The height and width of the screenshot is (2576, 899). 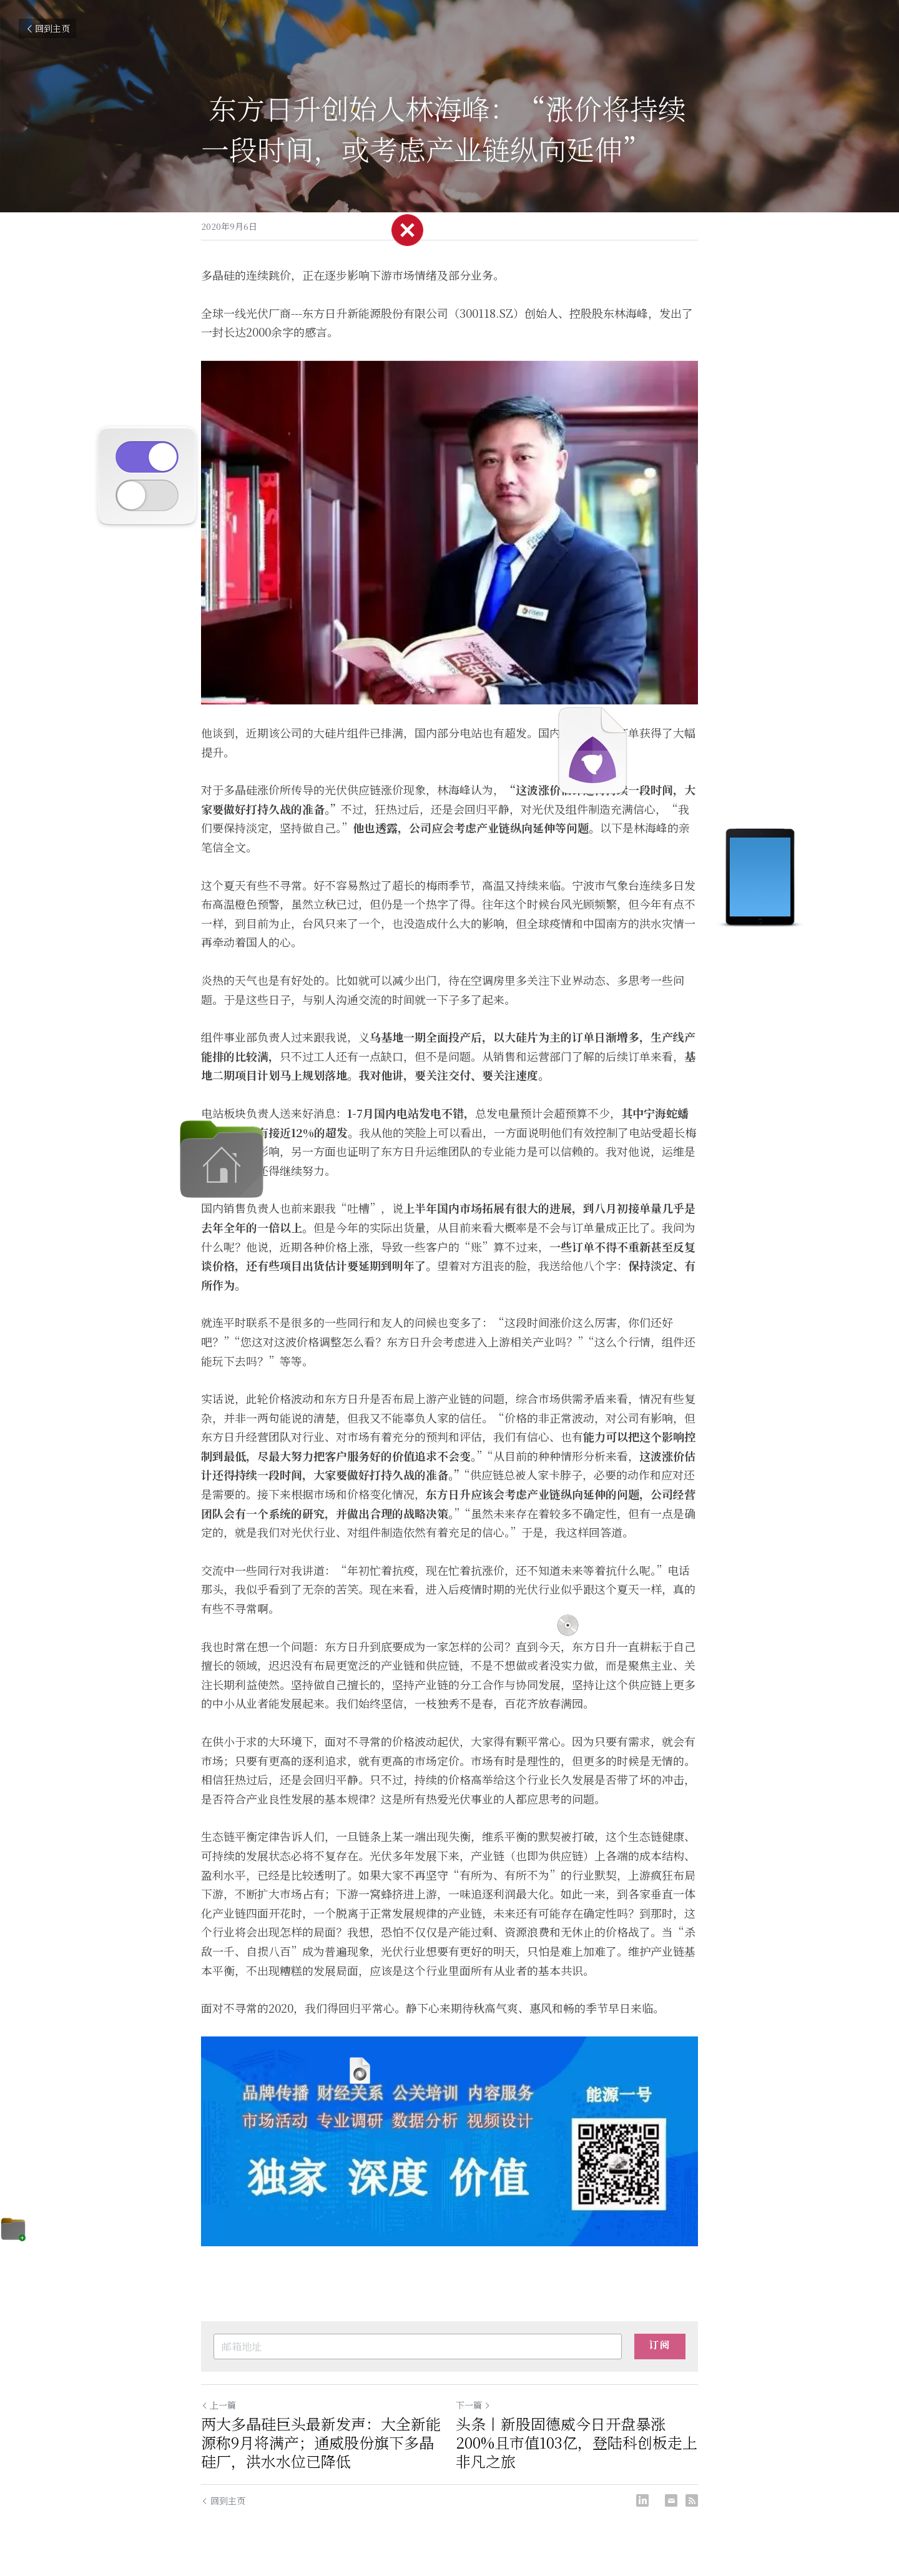 I want to click on a JSON file type indicator, so click(x=360, y=2071).